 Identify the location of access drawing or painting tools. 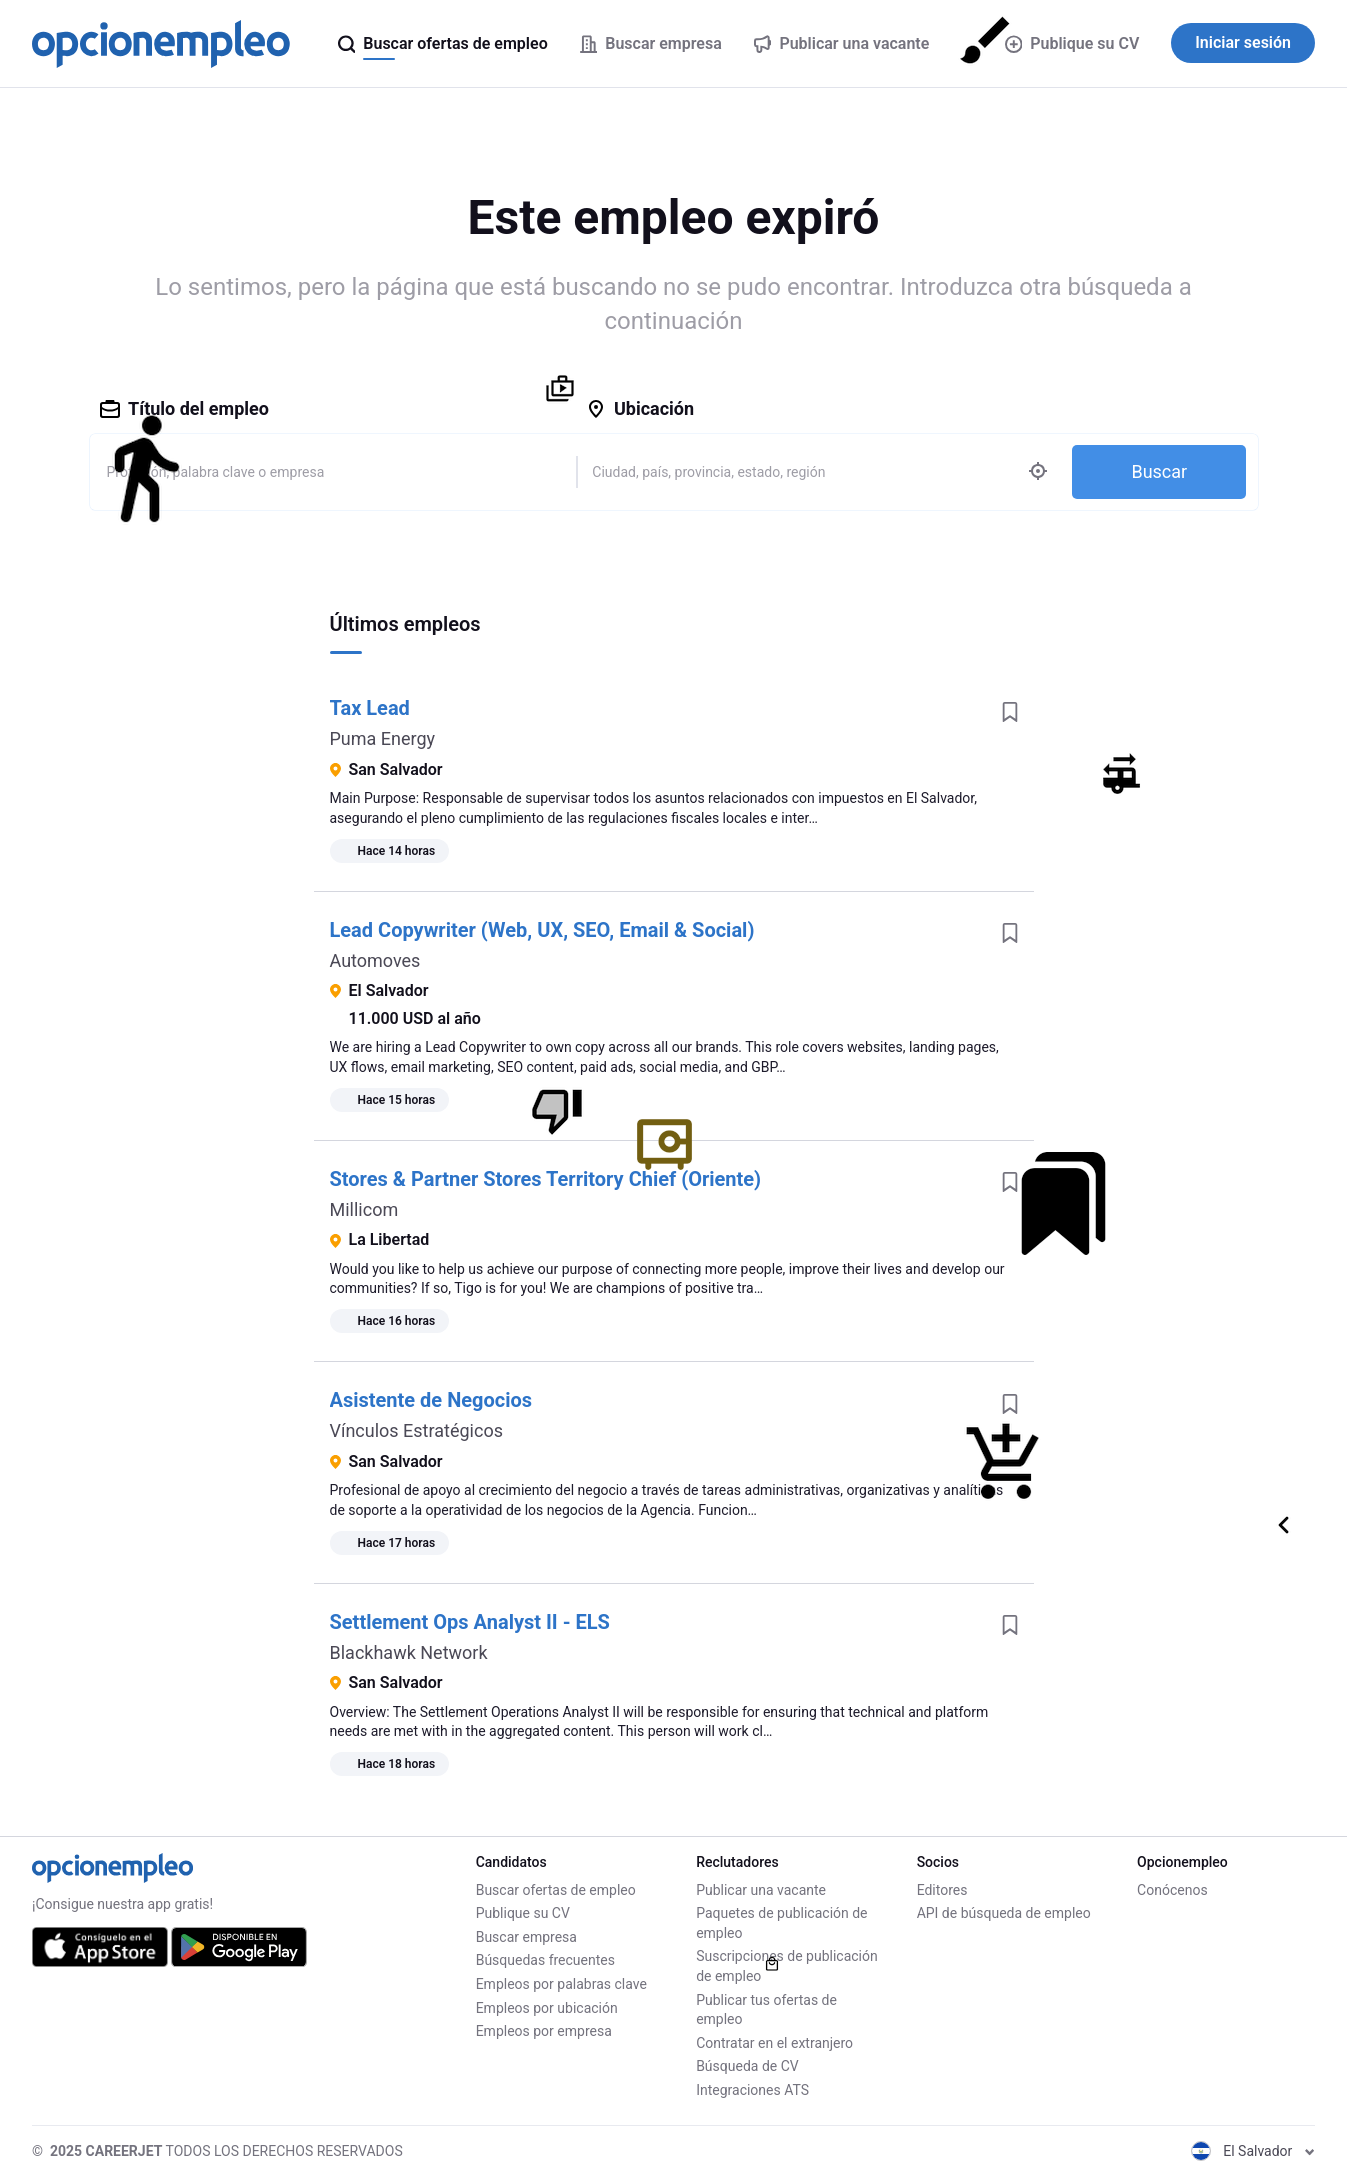
(985, 40).